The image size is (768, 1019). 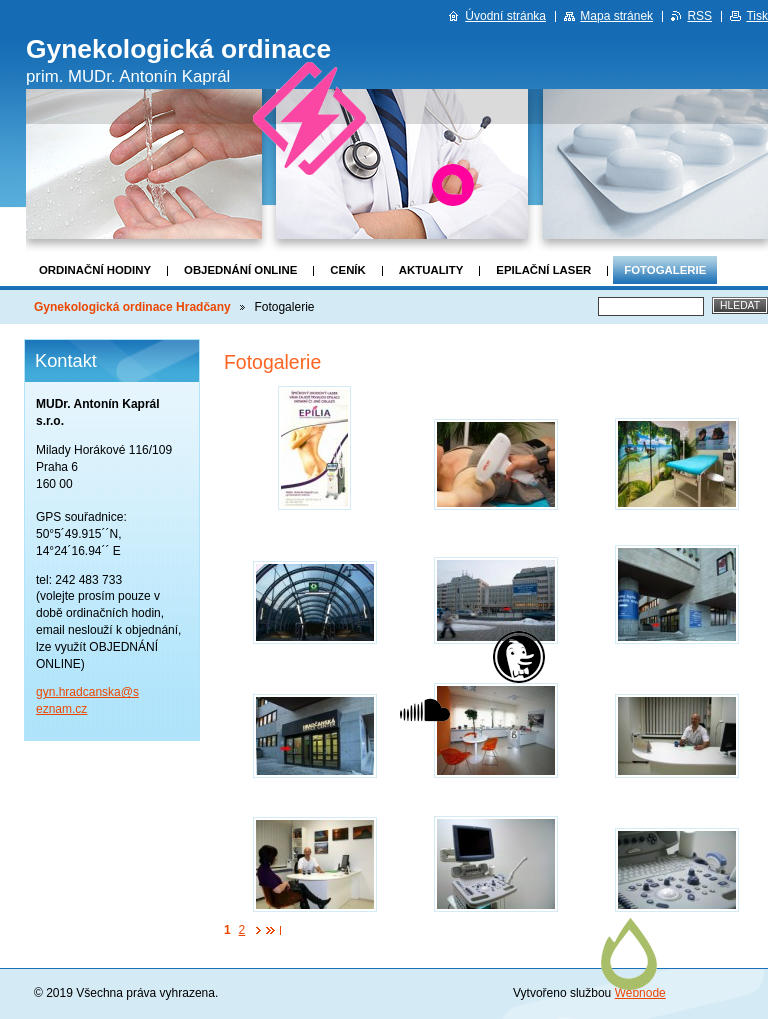 I want to click on open chatwoot customer support platform, so click(x=453, y=185).